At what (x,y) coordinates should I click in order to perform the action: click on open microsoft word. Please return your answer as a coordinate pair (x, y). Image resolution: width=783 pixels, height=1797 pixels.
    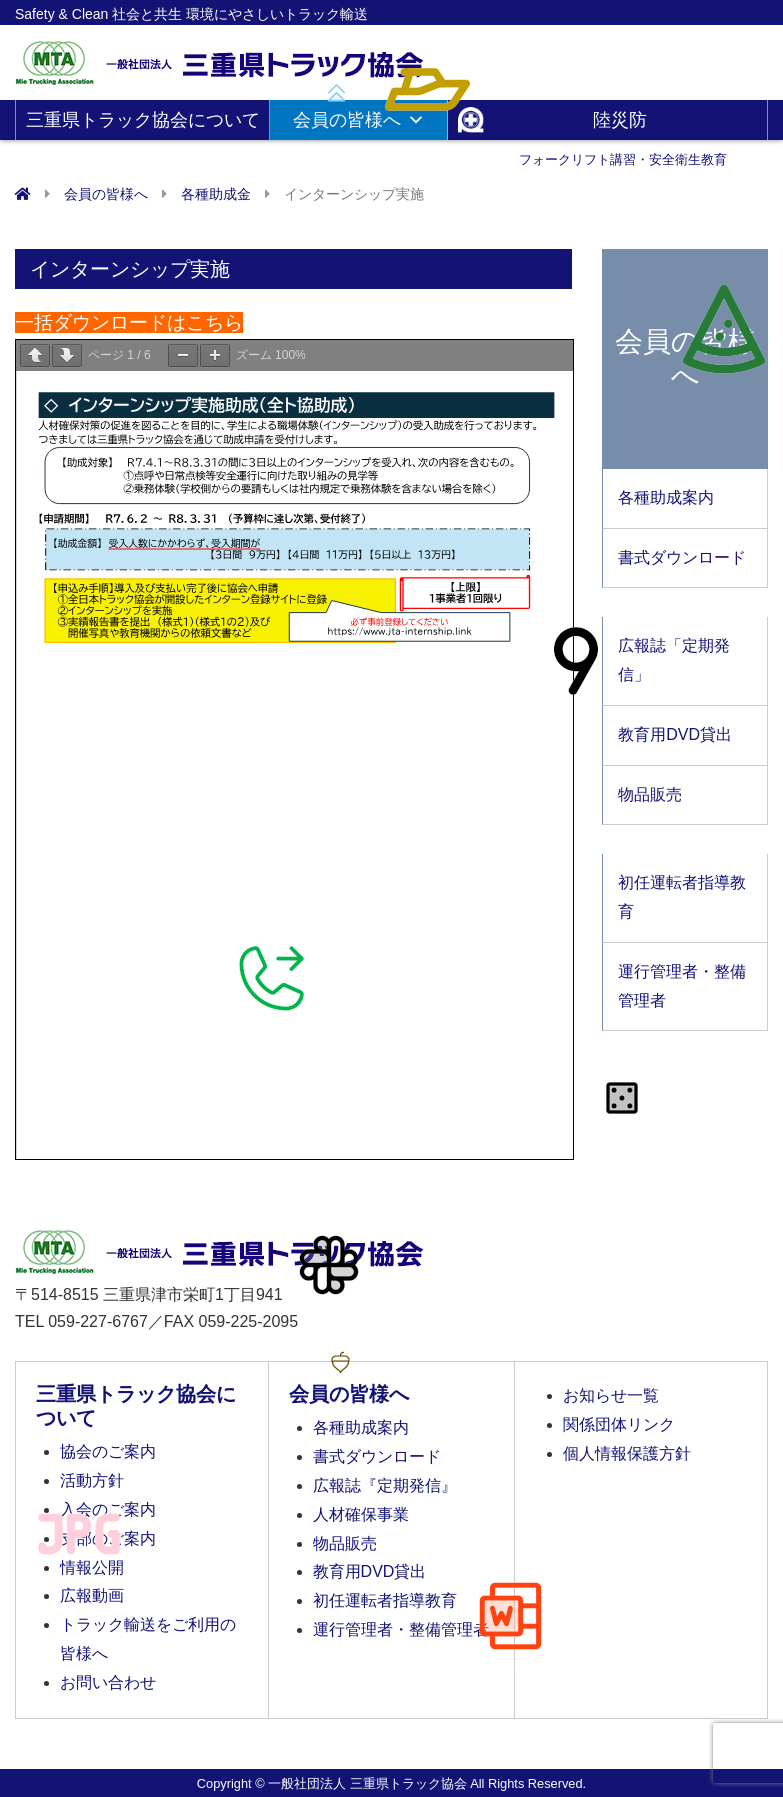
    Looking at the image, I should click on (513, 1616).